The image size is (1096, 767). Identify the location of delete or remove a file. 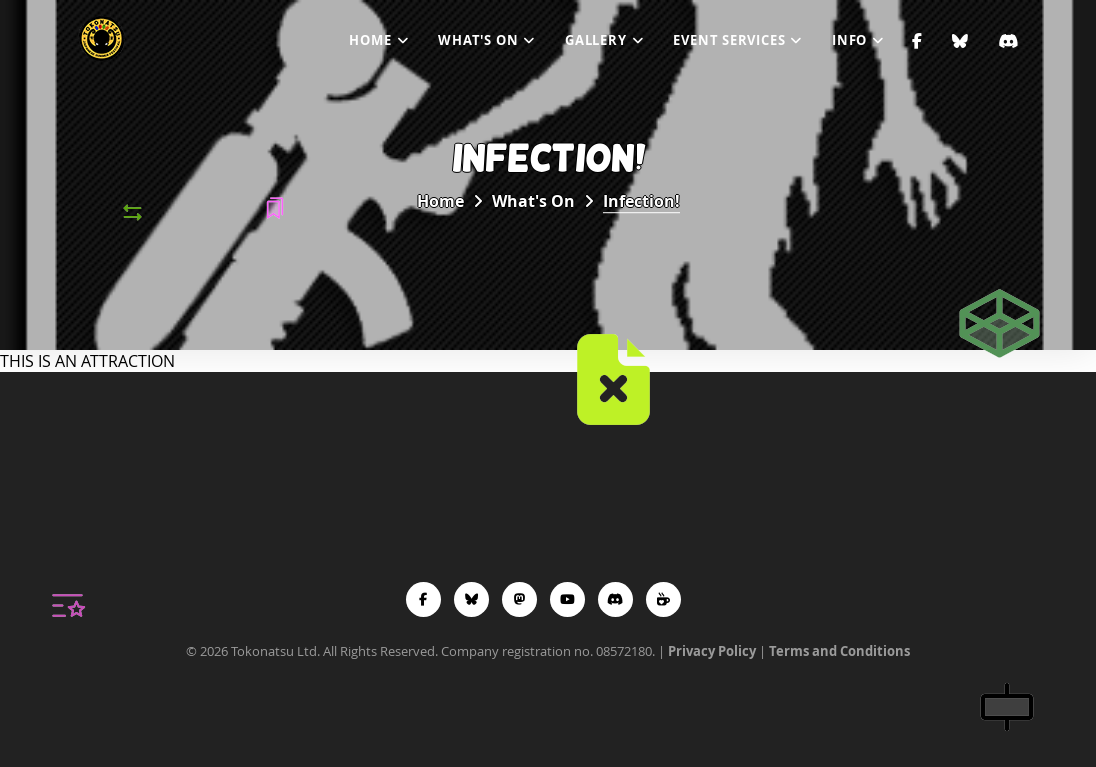
(613, 379).